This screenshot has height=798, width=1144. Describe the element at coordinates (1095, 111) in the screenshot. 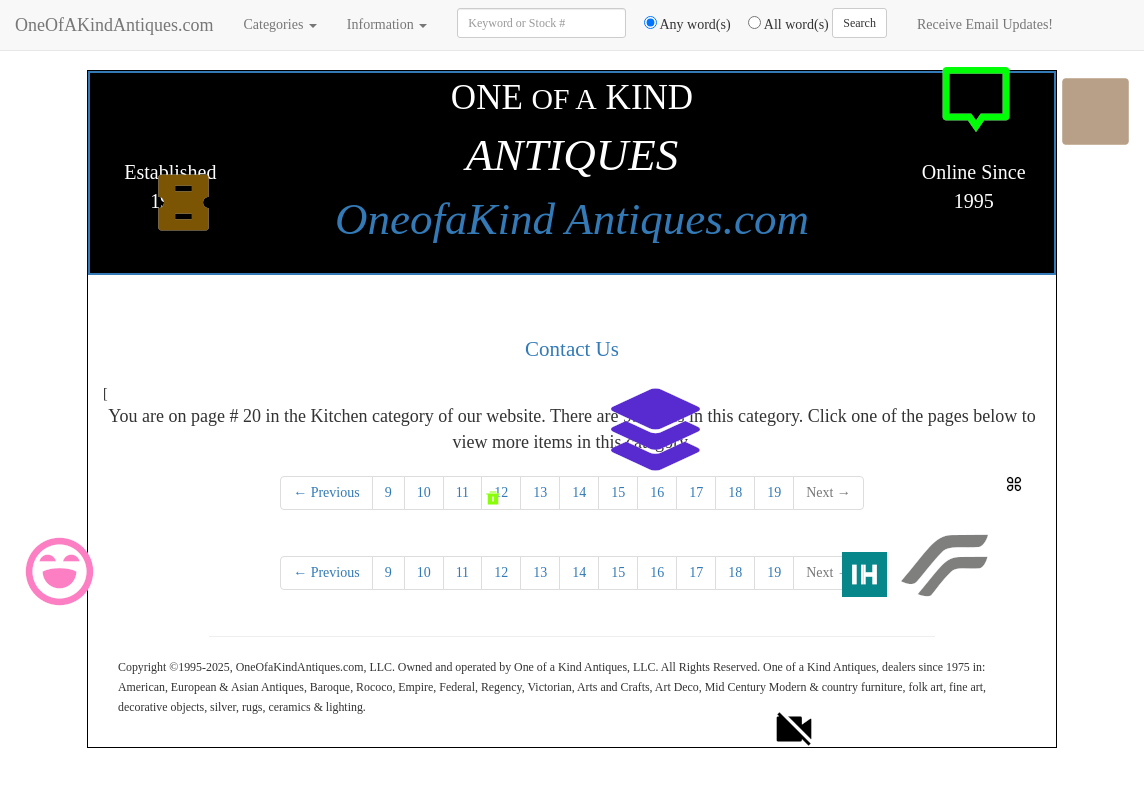

I see `an unchecked or empty checkbox state` at that location.